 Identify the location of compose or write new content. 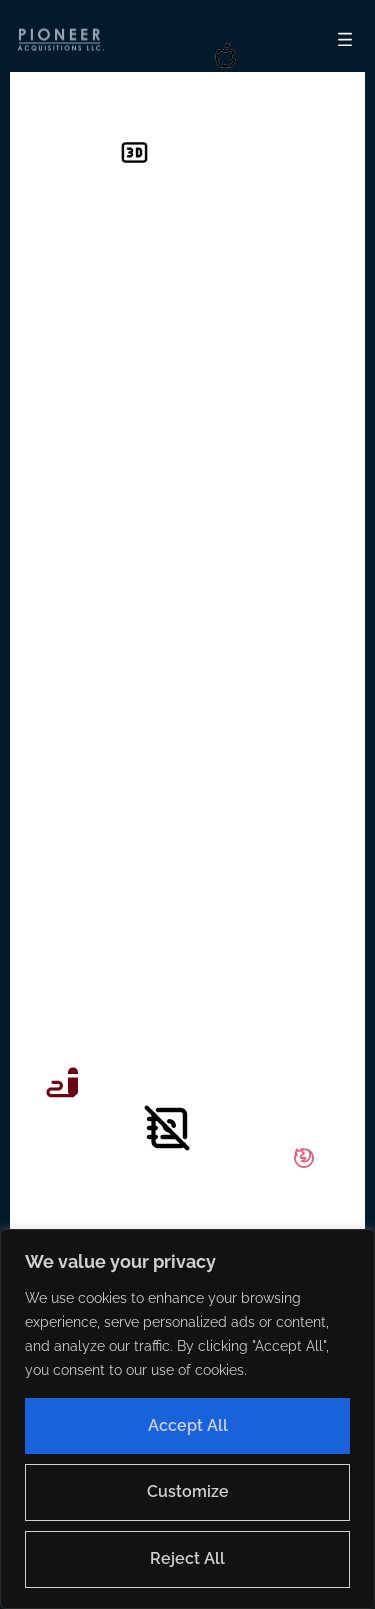
(63, 1084).